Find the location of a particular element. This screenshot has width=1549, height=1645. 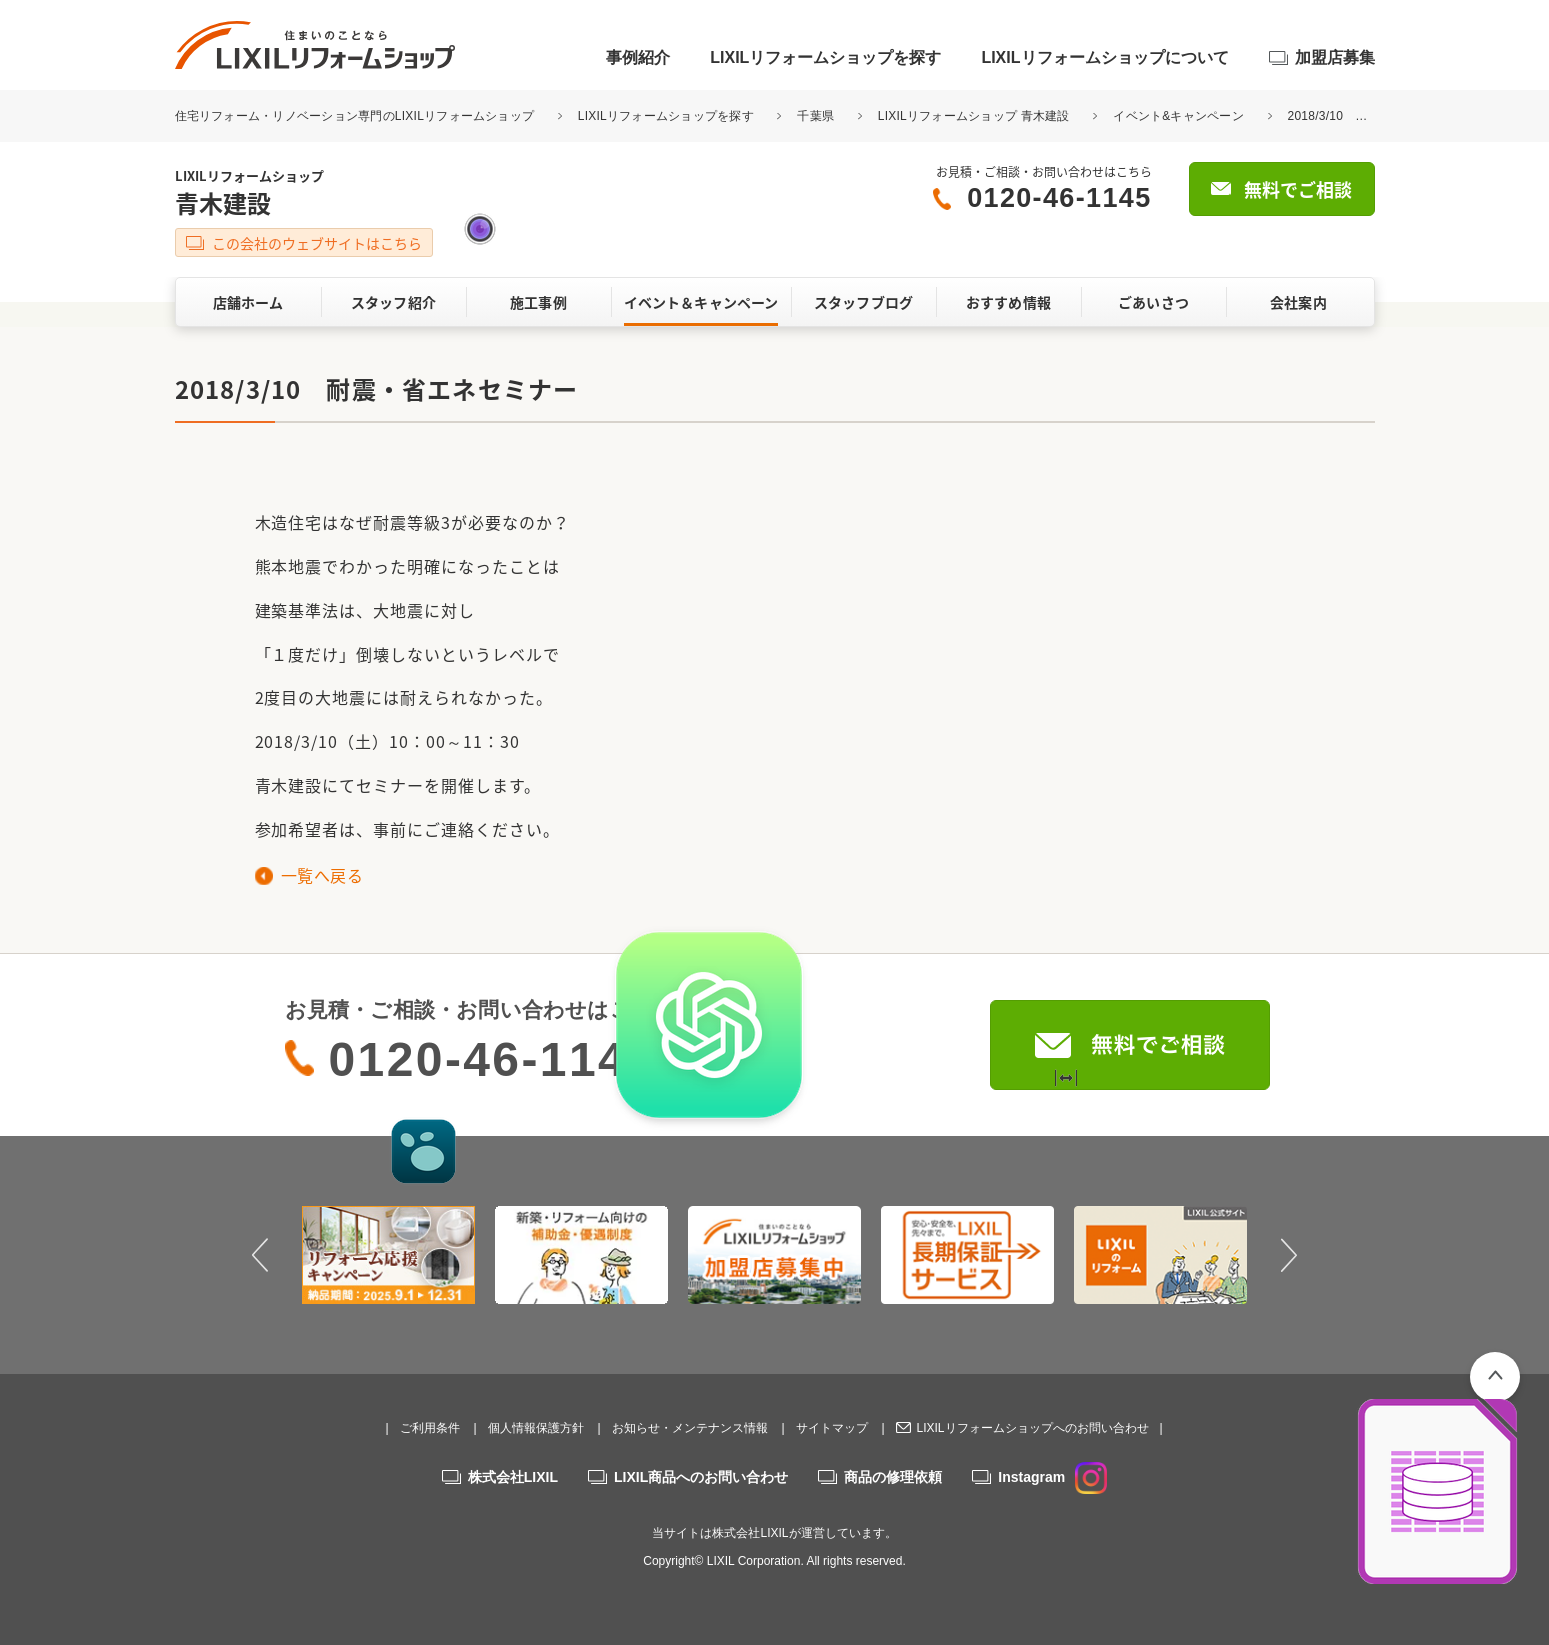

open logseq app is located at coordinates (423, 1151).